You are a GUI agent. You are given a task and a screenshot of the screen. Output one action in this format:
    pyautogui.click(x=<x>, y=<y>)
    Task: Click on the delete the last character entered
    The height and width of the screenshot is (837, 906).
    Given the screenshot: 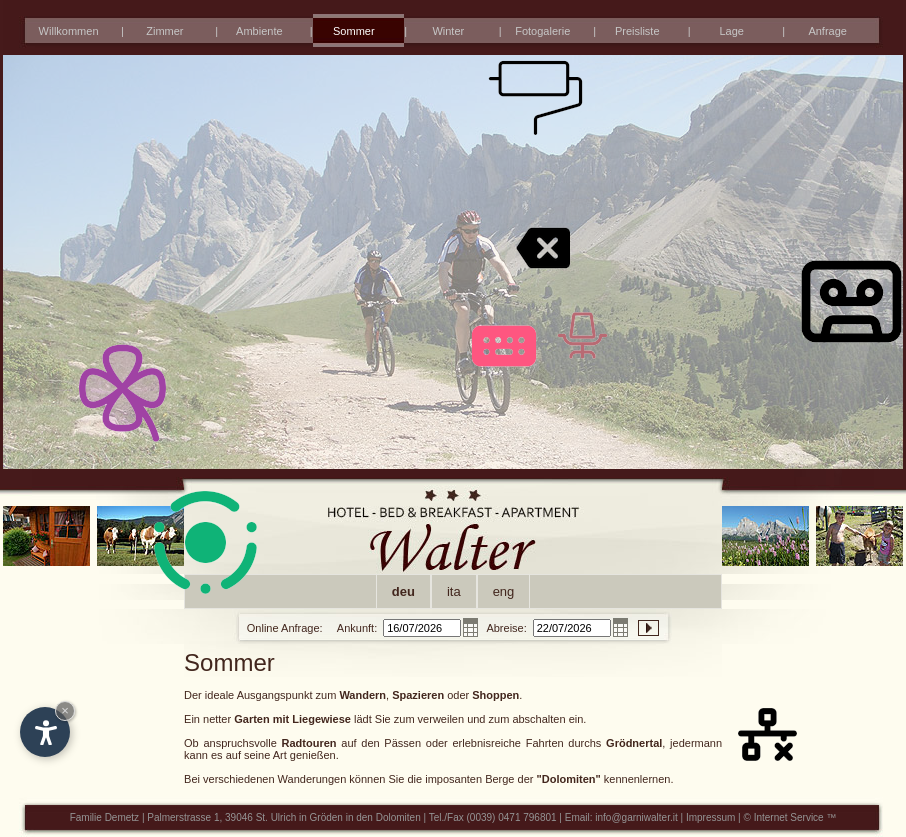 What is the action you would take?
    pyautogui.click(x=543, y=248)
    